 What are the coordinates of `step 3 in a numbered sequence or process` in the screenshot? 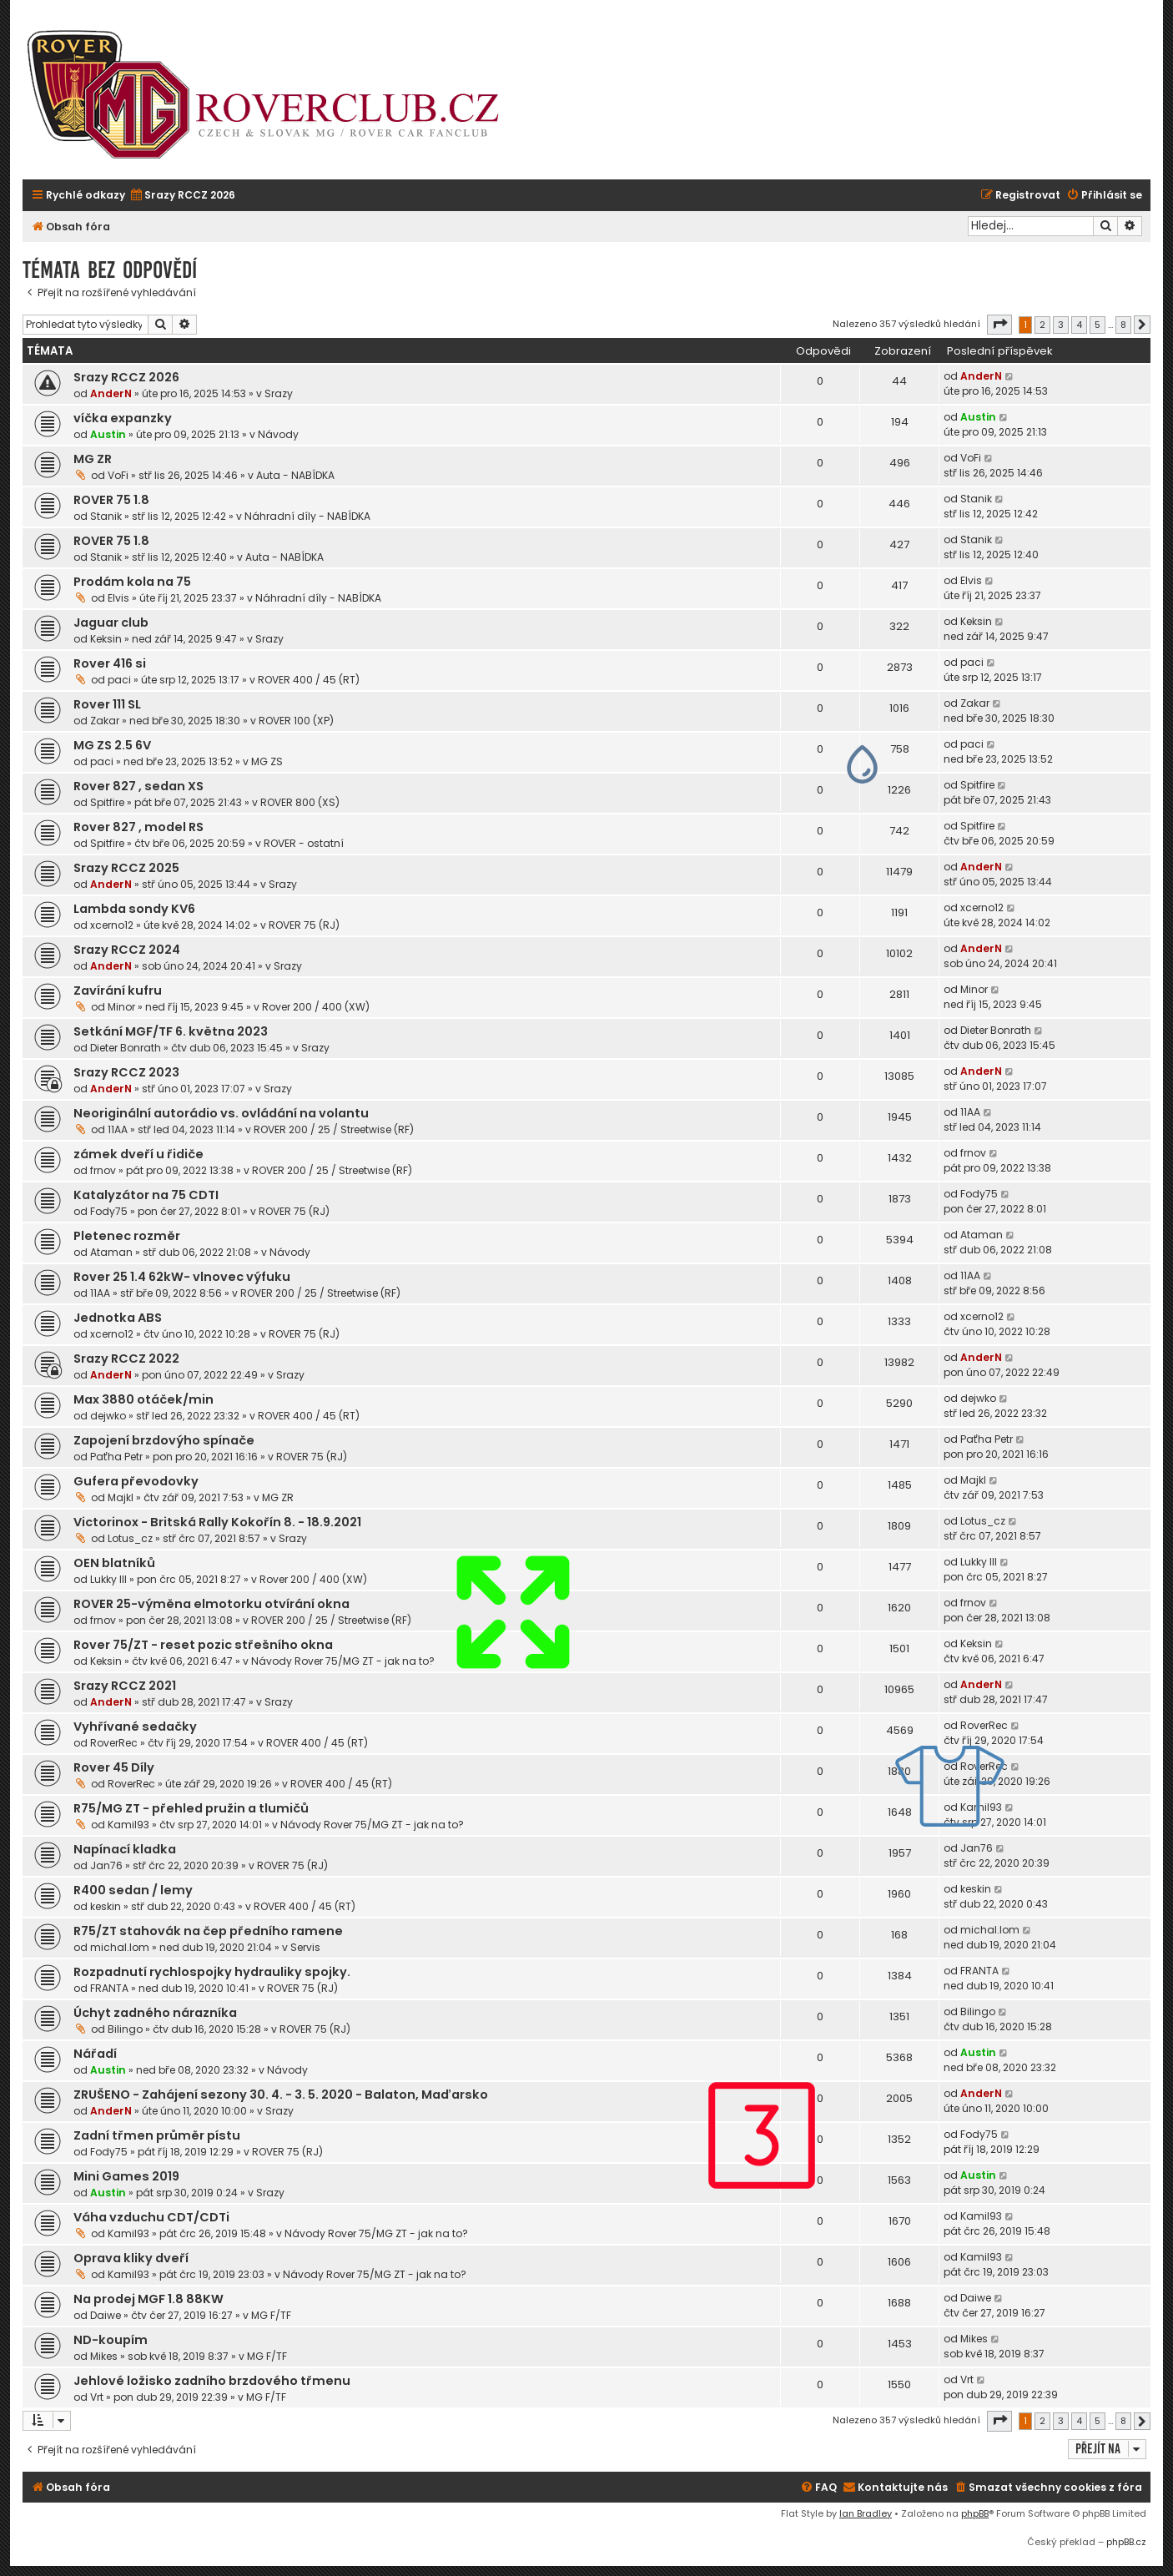 It's located at (762, 2135).